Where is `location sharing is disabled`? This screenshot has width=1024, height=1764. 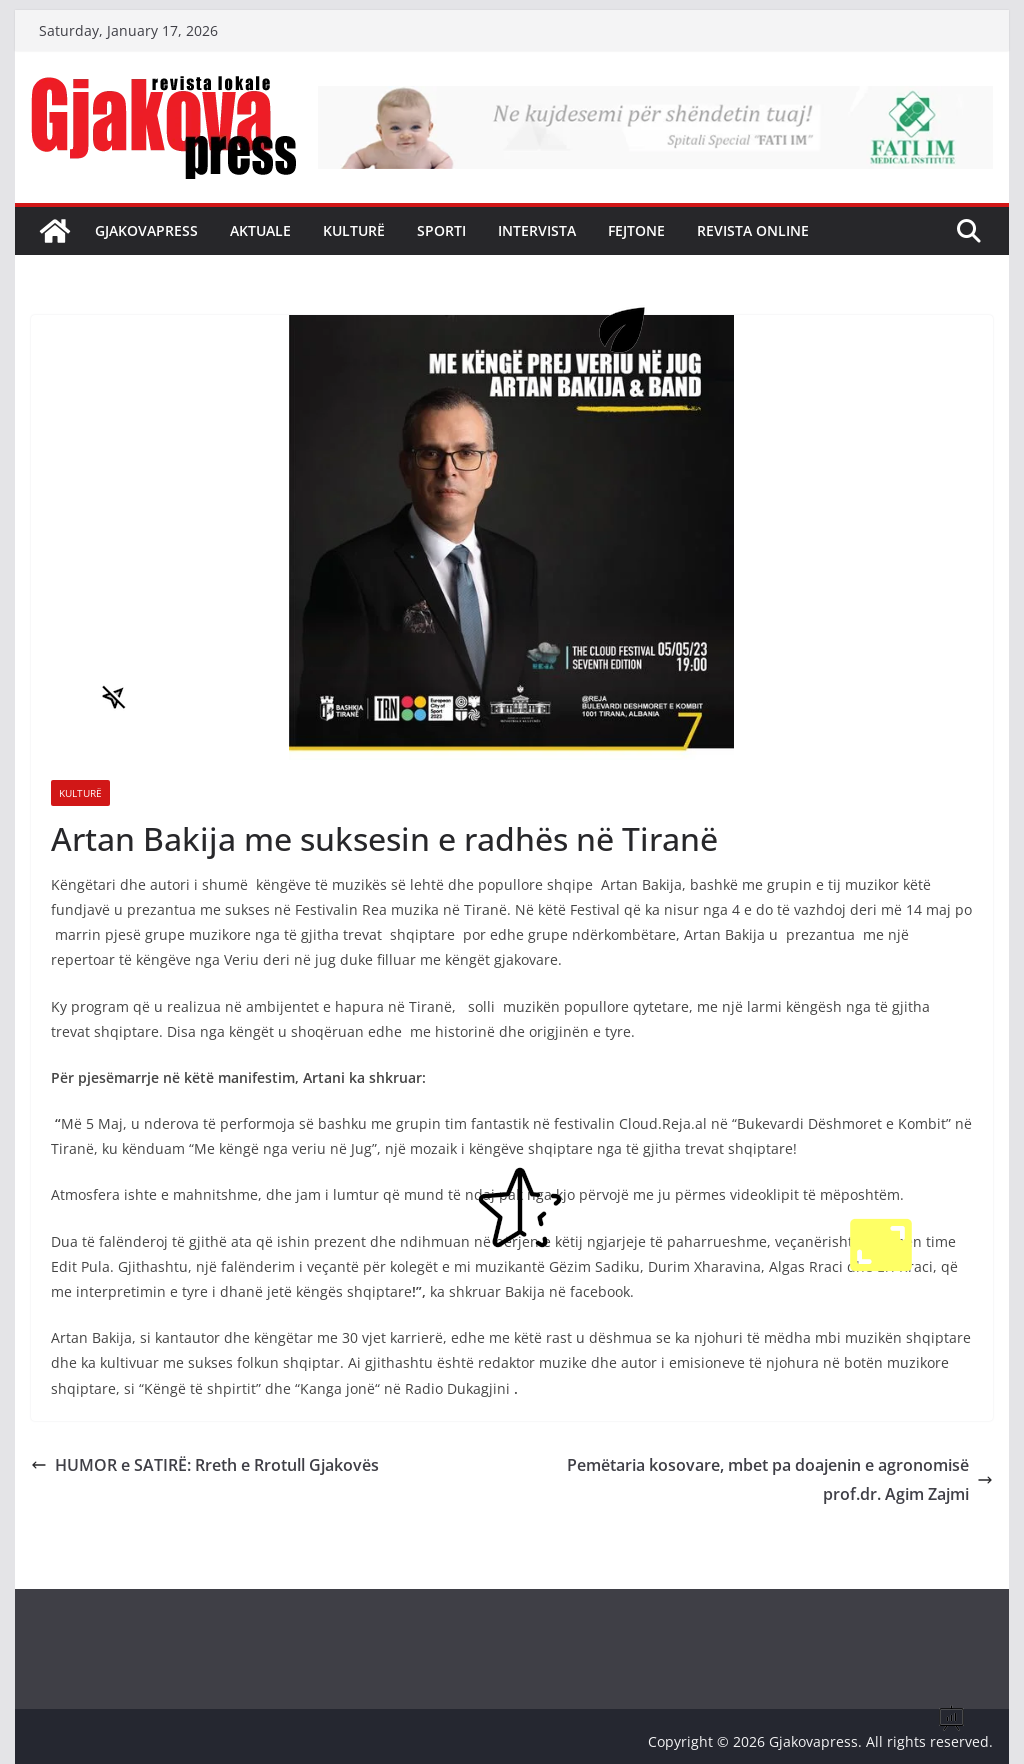 location sharing is disabled is located at coordinates (113, 698).